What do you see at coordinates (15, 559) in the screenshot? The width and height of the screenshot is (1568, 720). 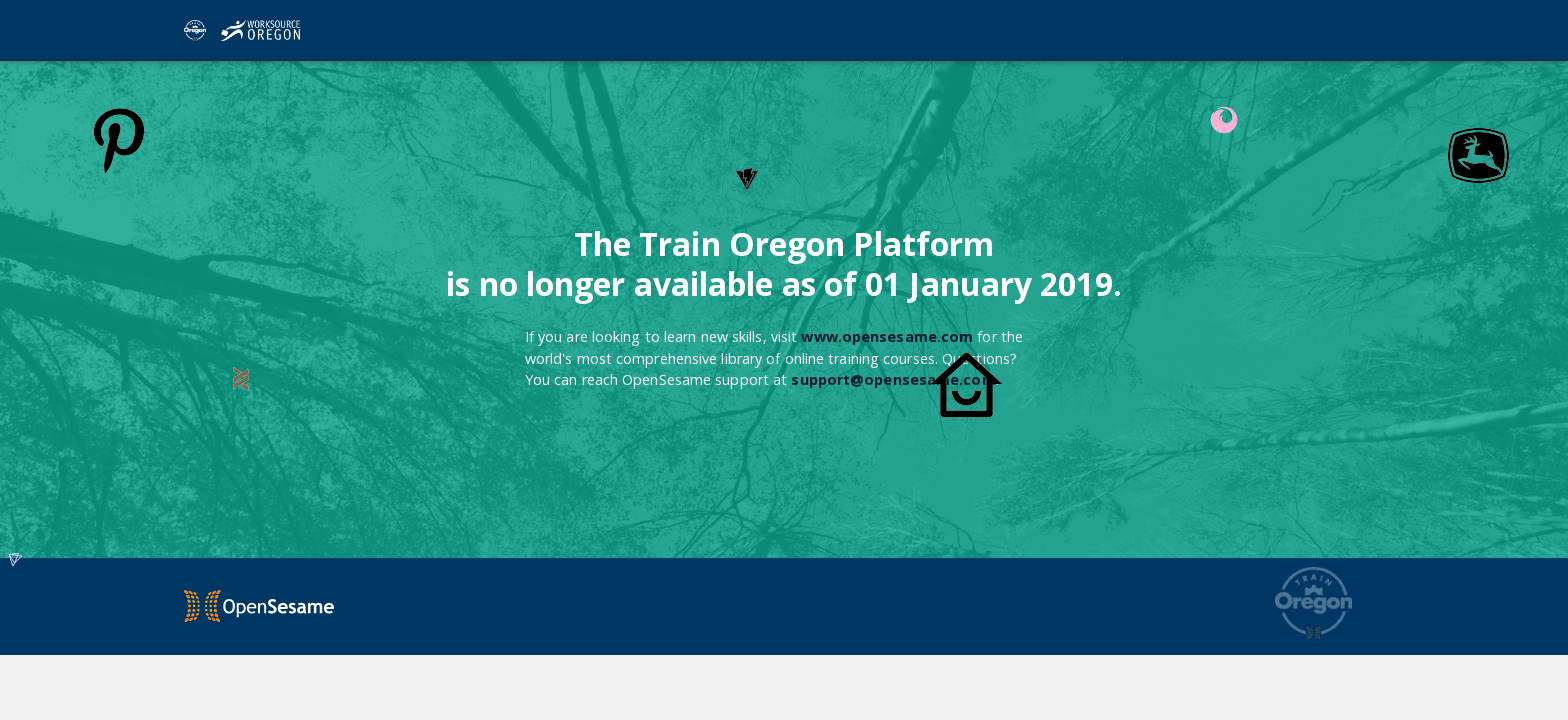 I see `pushed app logo` at bounding box center [15, 559].